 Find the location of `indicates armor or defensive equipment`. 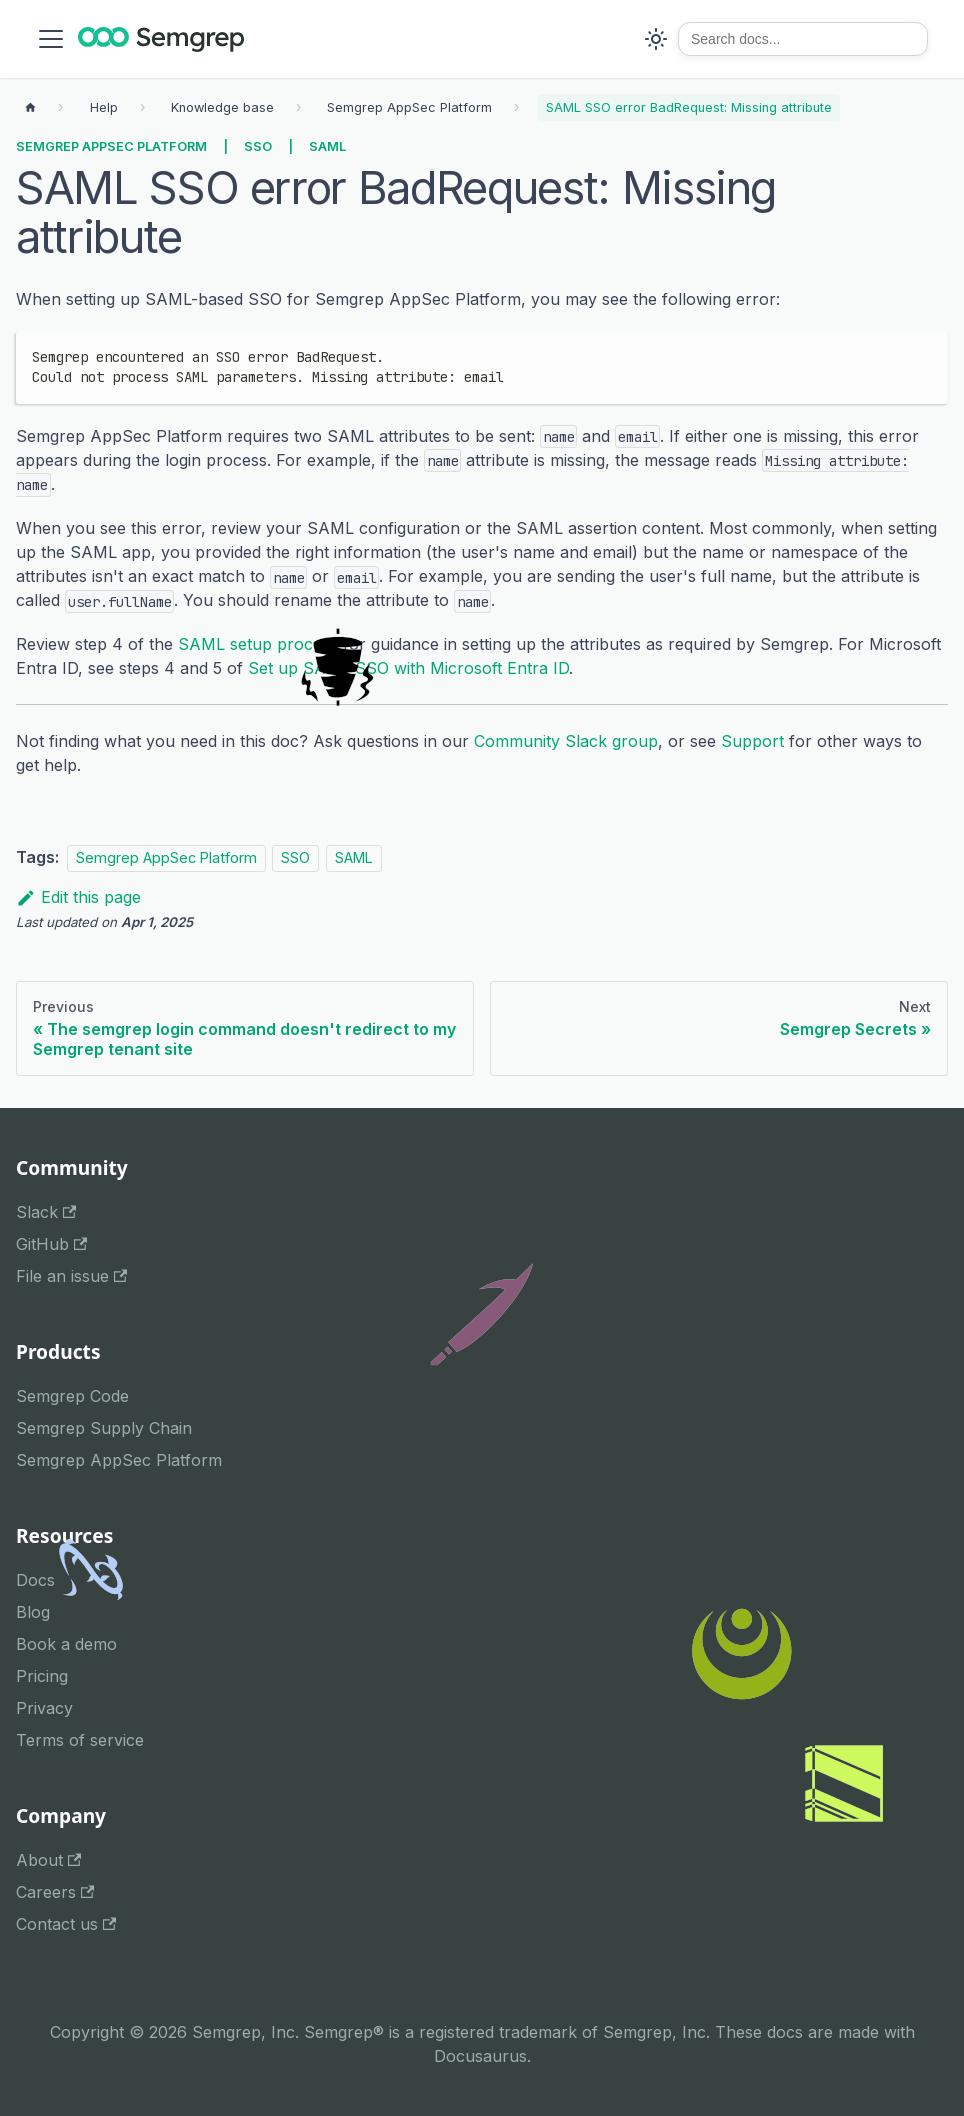

indicates armor or defensive equipment is located at coordinates (843, 1783).